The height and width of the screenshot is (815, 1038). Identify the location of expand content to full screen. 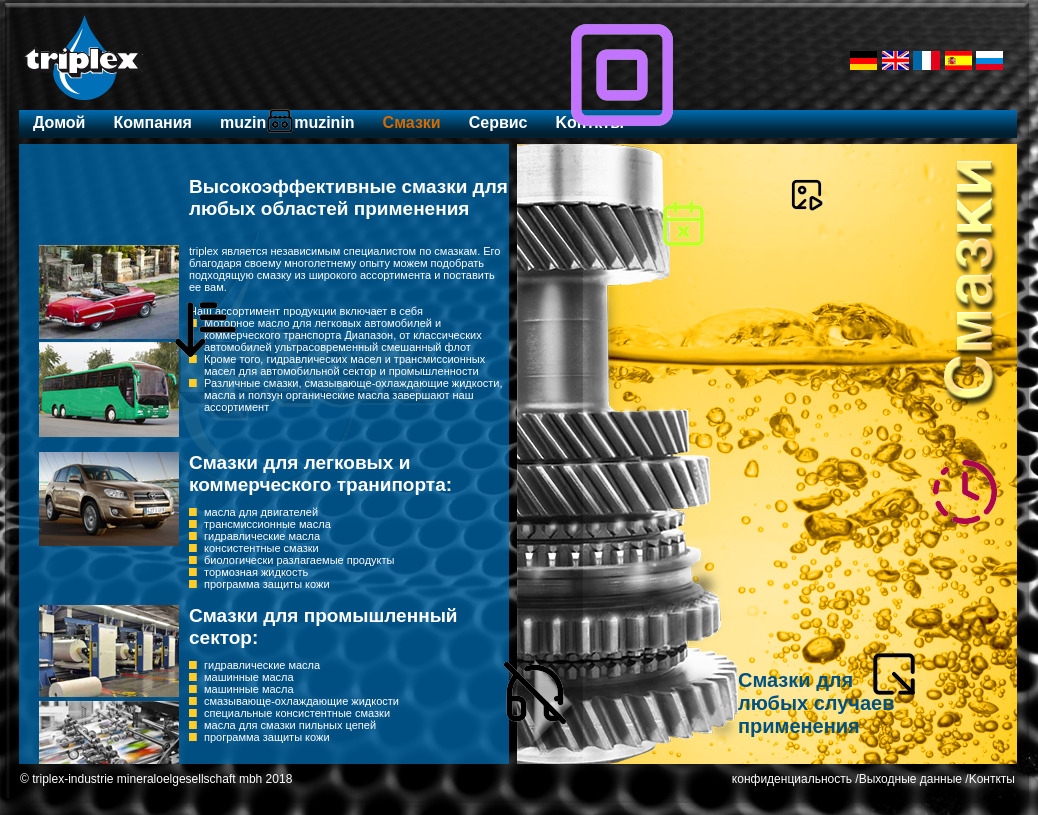
(894, 674).